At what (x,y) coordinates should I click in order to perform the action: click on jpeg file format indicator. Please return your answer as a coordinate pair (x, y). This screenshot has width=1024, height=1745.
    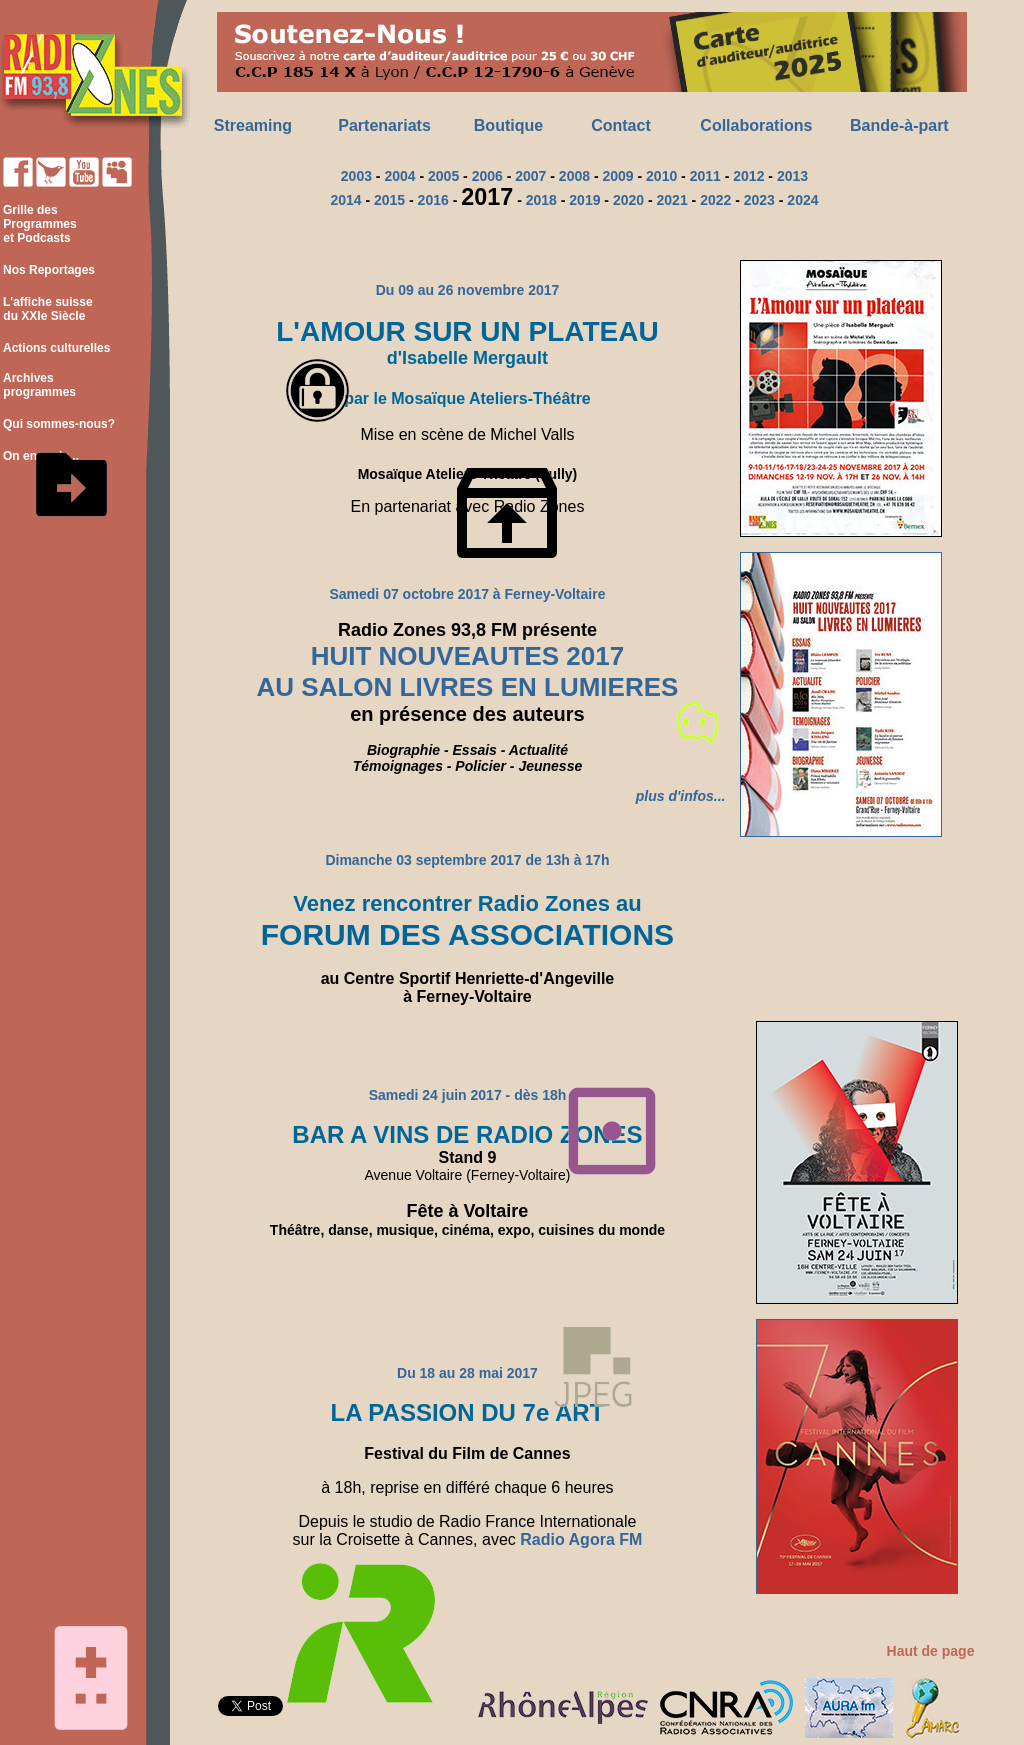
    Looking at the image, I should click on (593, 1367).